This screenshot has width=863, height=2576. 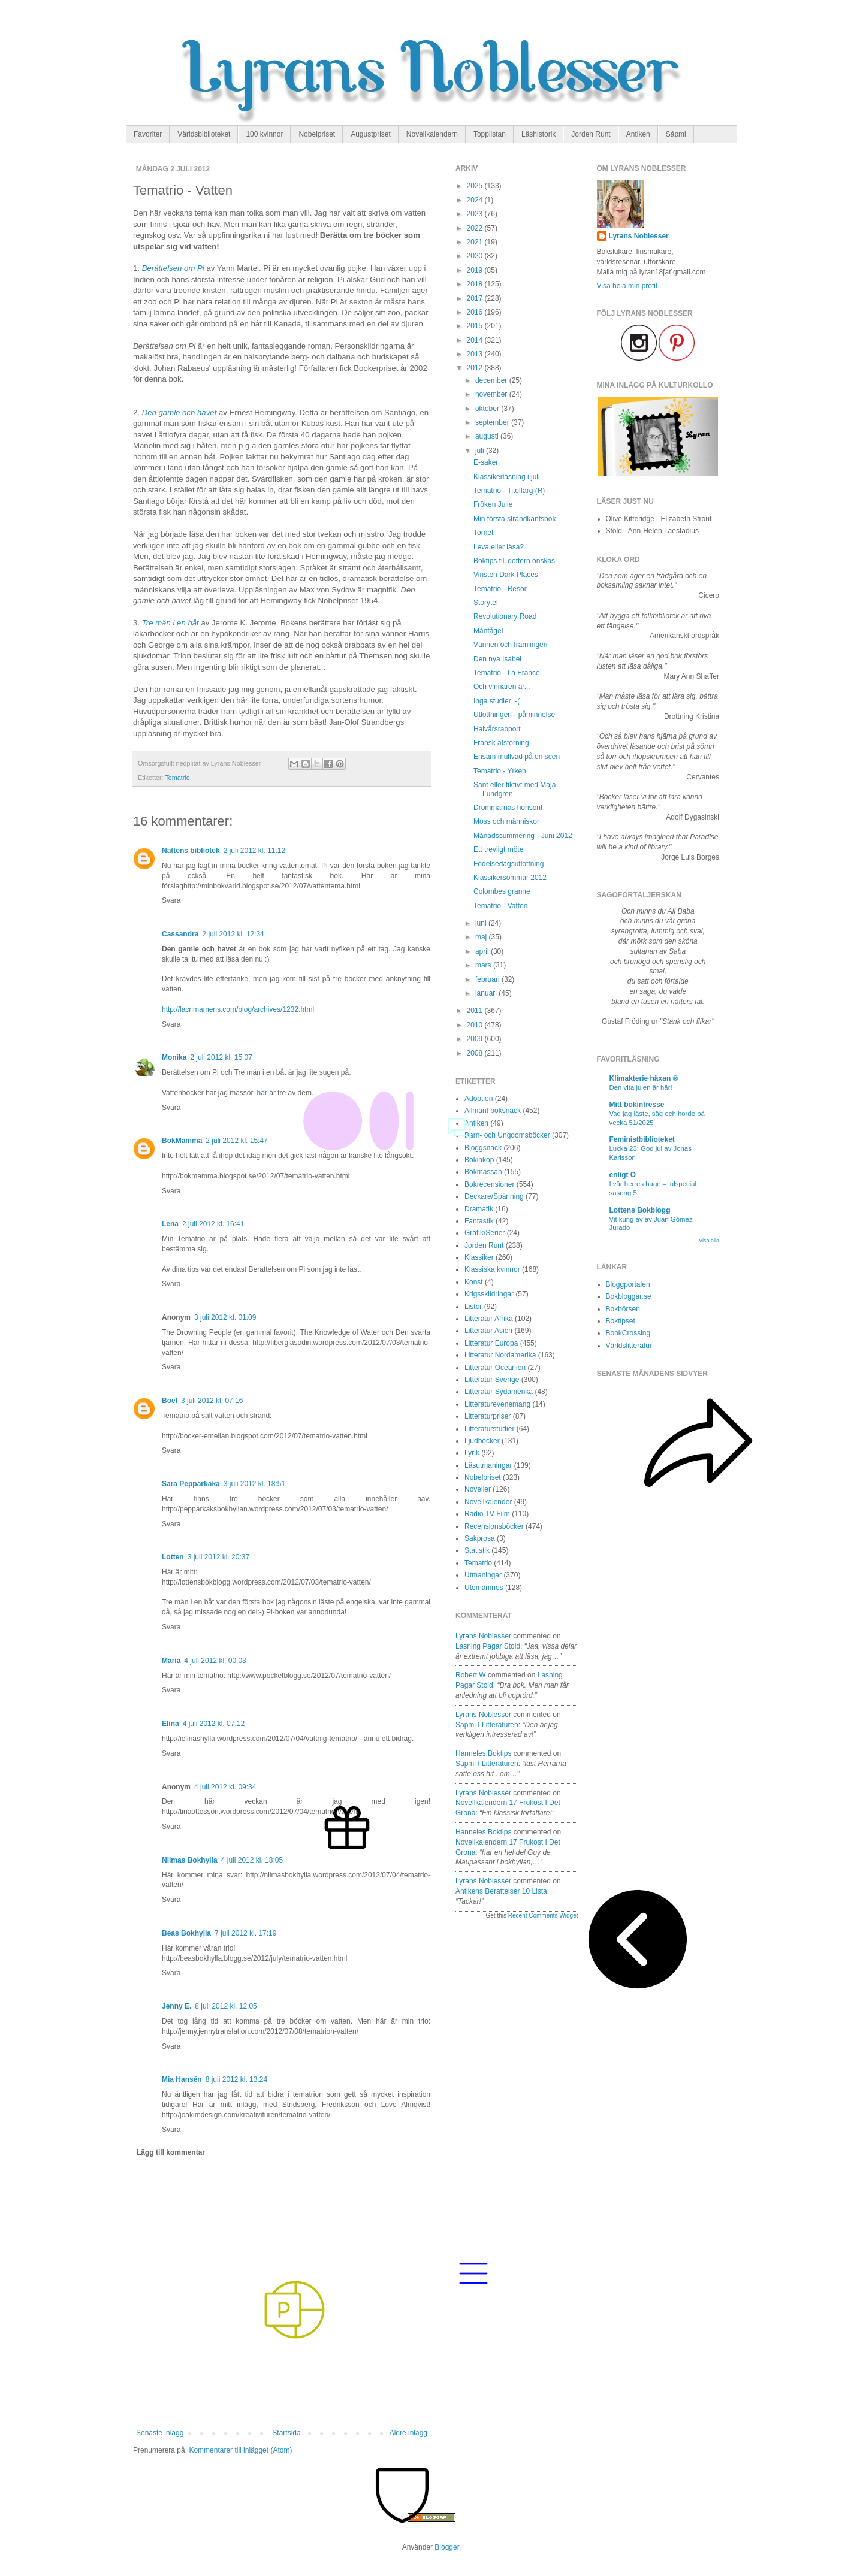 I want to click on open your conversations, so click(x=459, y=1128).